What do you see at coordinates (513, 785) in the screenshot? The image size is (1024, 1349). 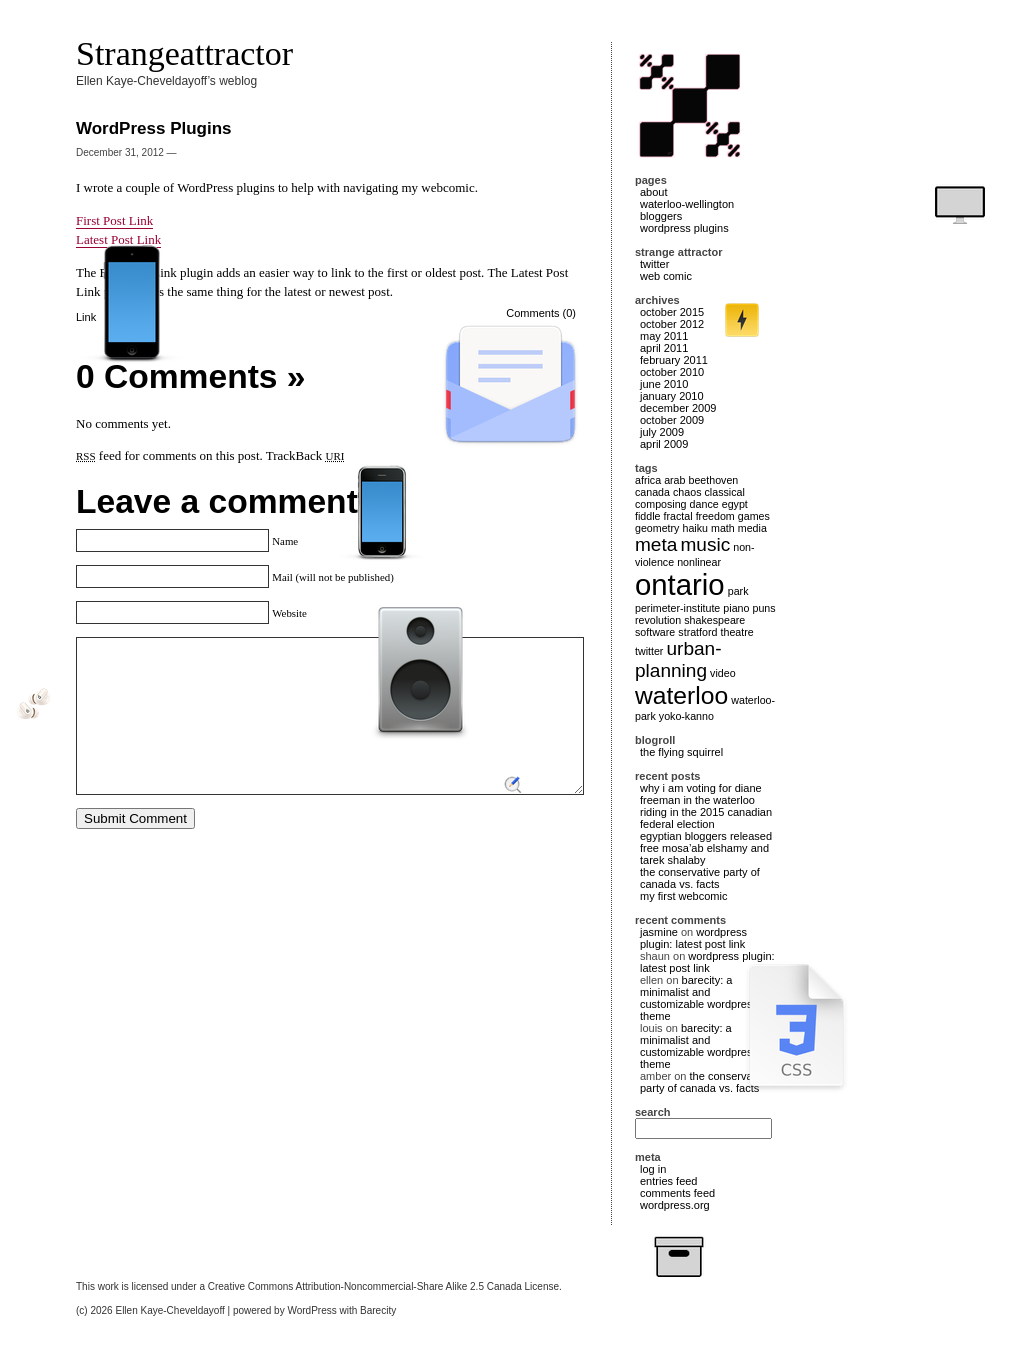 I see `open find and replace tool` at bounding box center [513, 785].